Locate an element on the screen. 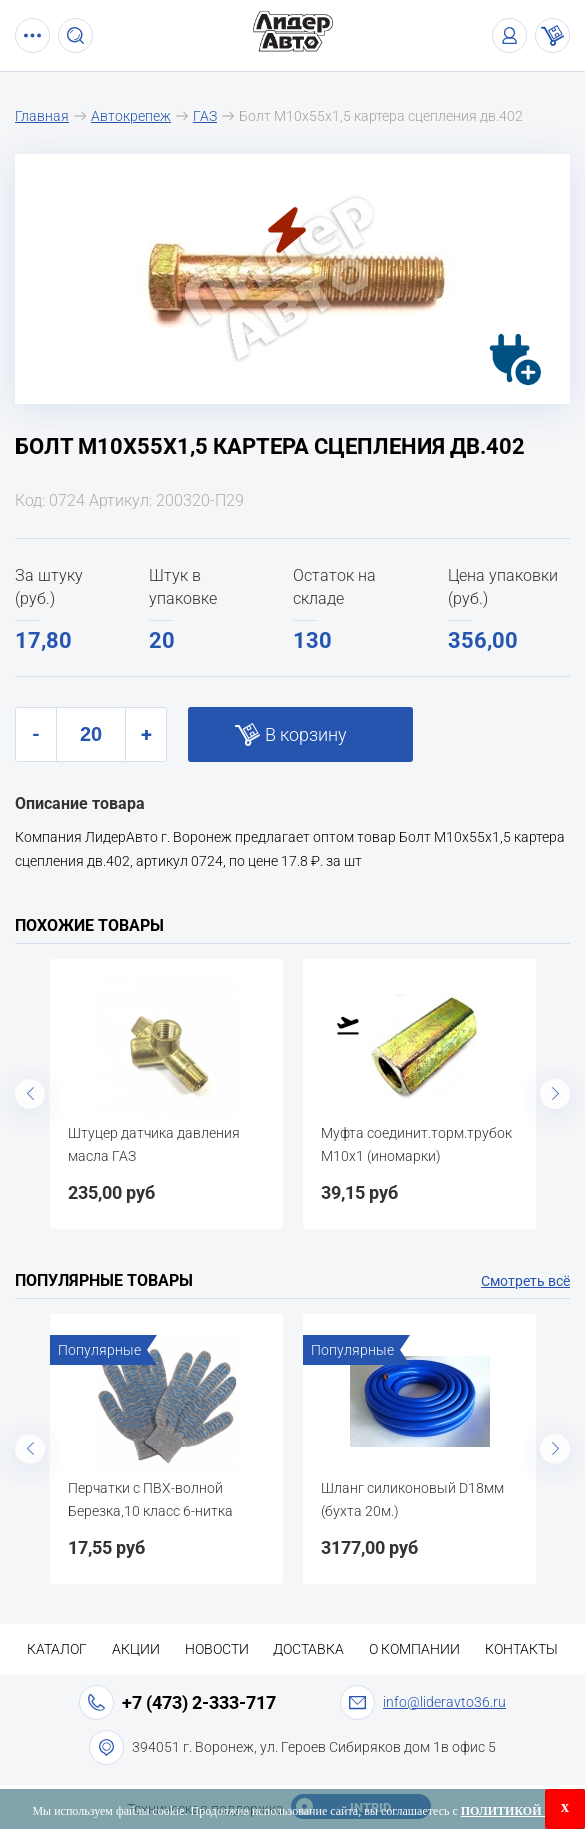 The height and width of the screenshot is (1829, 585). view departing flights is located at coordinates (348, 1025).